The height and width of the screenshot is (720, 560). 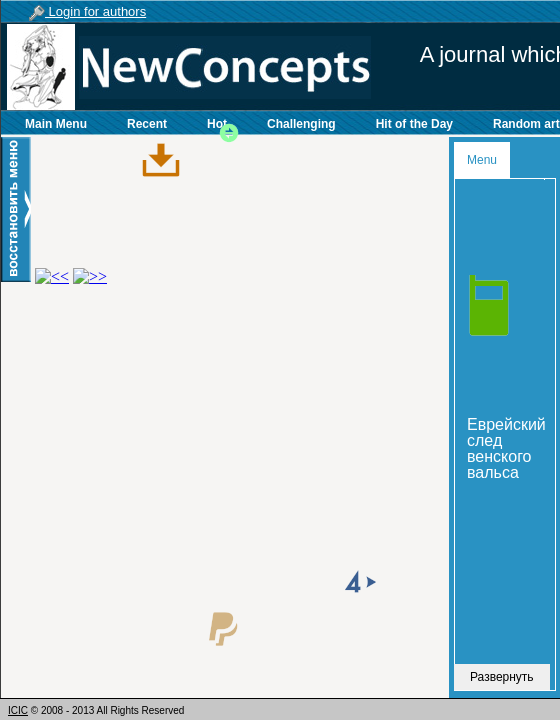 What do you see at coordinates (161, 160) in the screenshot?
I see `download a file or document` at bounding box center [161, 160].